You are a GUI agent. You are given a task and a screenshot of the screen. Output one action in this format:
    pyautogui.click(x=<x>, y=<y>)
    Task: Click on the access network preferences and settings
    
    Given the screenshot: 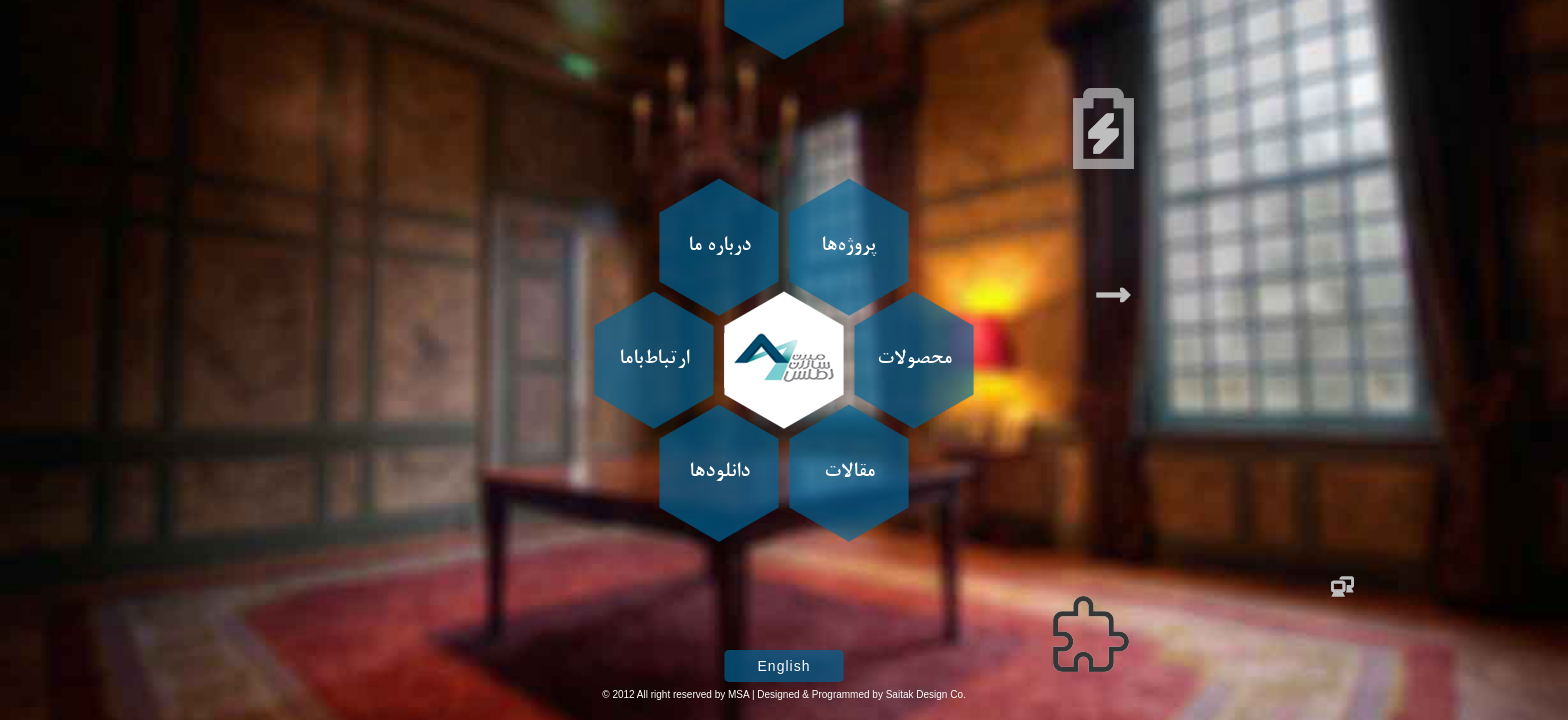 What is the action you would take?
    pyautogui.click(x=1342, y=586)
    